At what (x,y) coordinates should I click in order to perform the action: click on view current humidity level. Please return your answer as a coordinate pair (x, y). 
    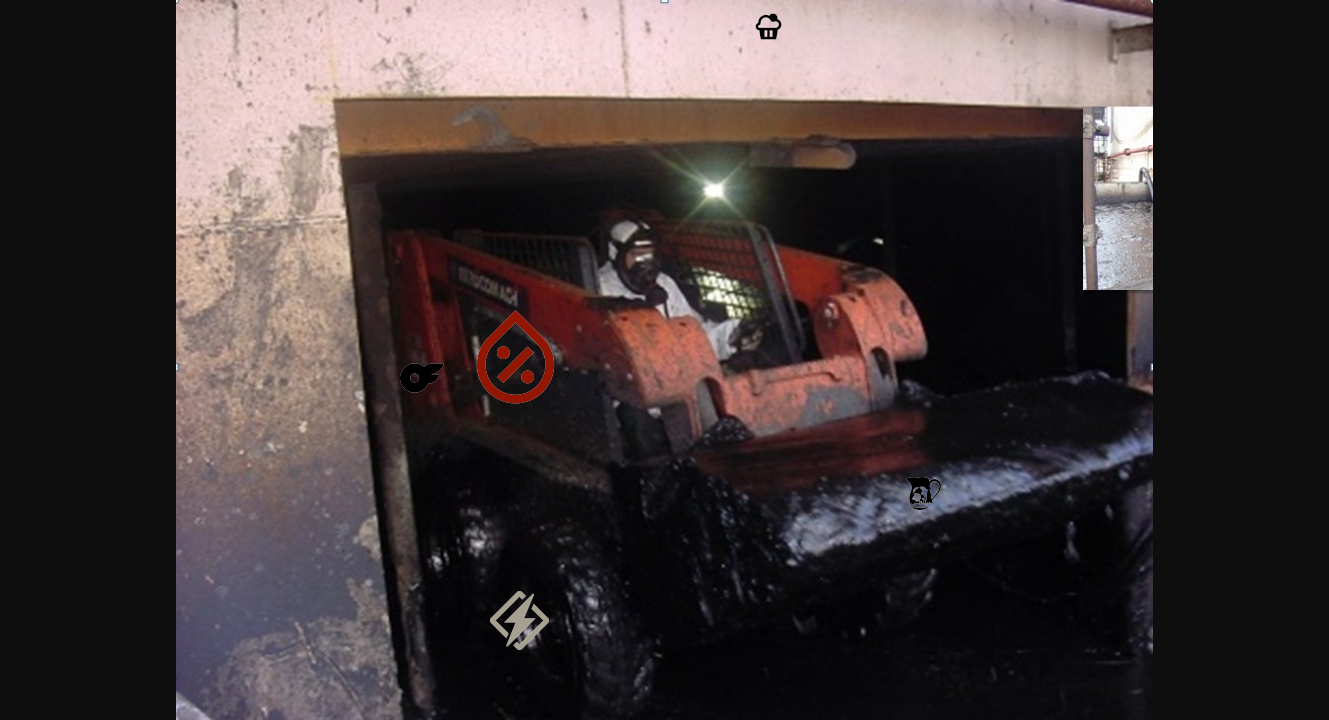
    Looking at the image, I should click on (515, 360).